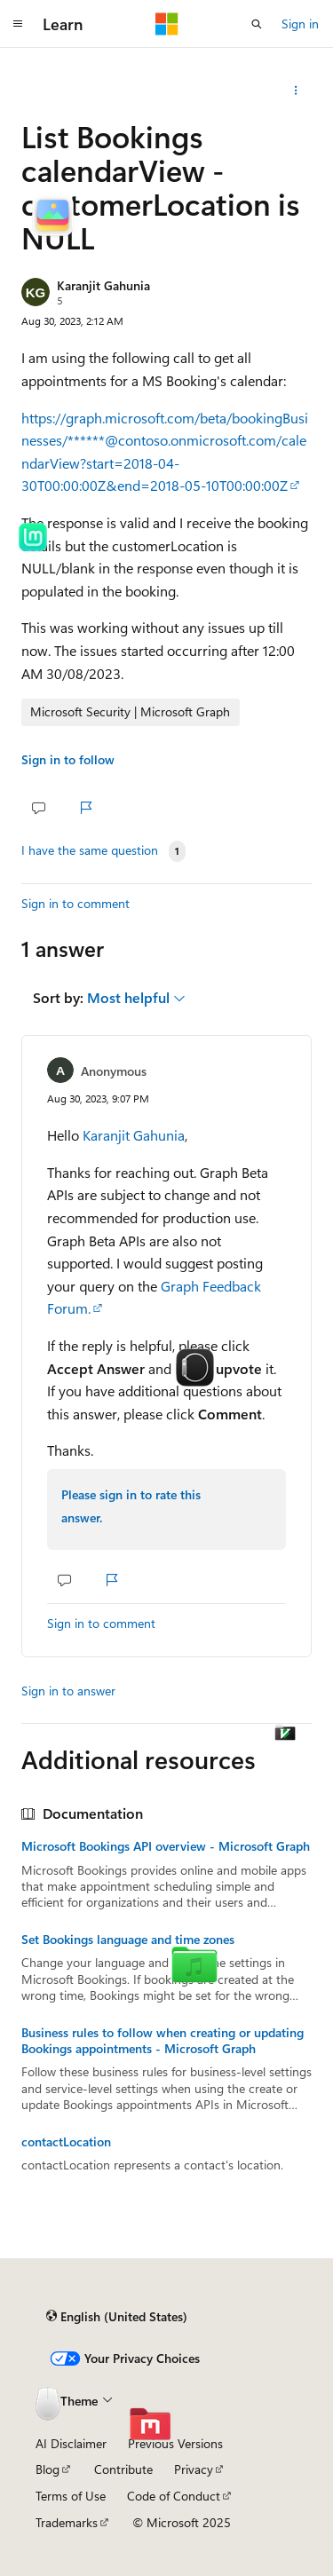 This screenshot has width=333, height=2576. Describe the element at coordinates (150, 2425) in the screenshot. I see `folder containing Quixel Megascans assets` at that location.